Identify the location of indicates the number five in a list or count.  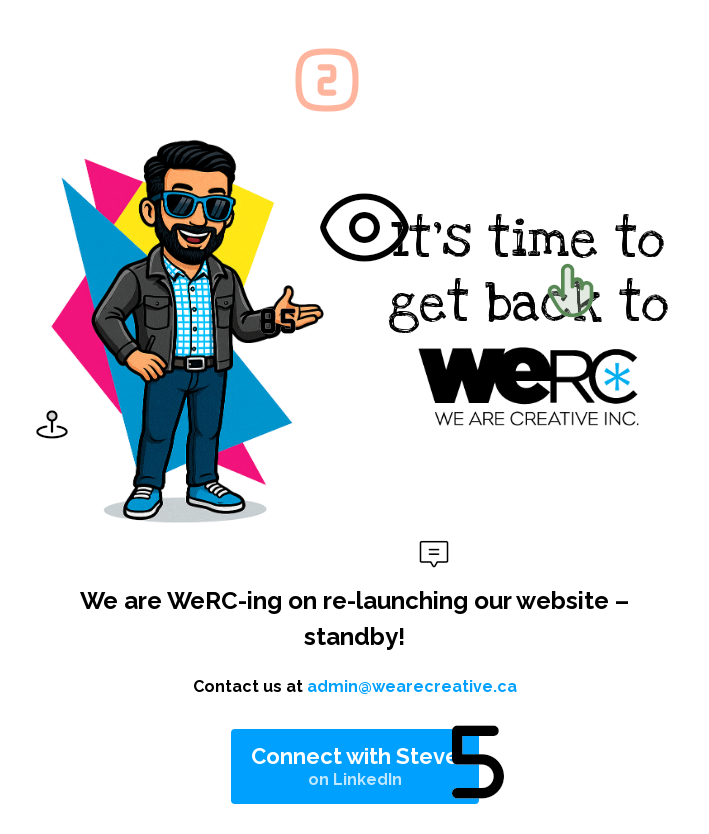
(478, 762).